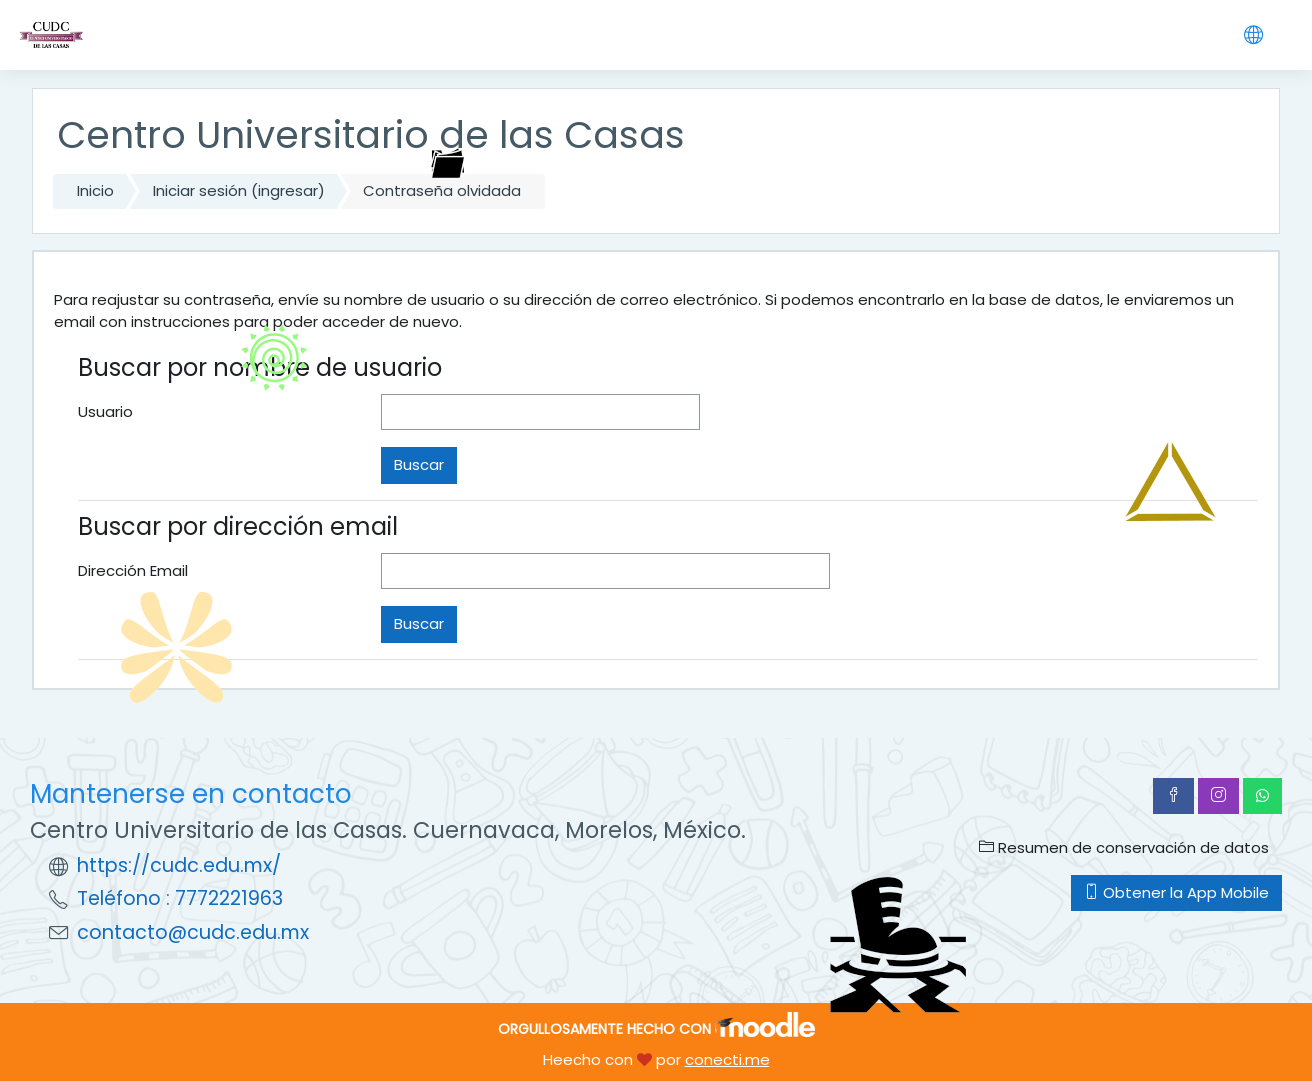 This screenshot has height=1081, width=1312. Describe the element at coordinates (447, 163) in the screenshot. I see `folder containing multiple files or documents` at that location.